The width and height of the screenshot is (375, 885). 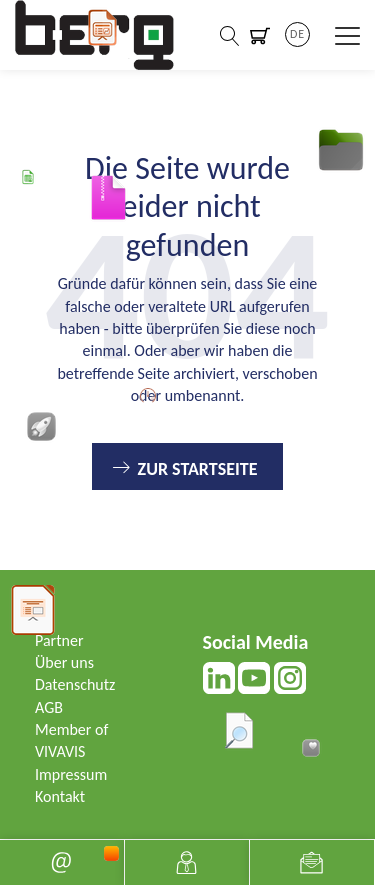 I want to click on drop file here to move into folder, so click(x=341, y=150).